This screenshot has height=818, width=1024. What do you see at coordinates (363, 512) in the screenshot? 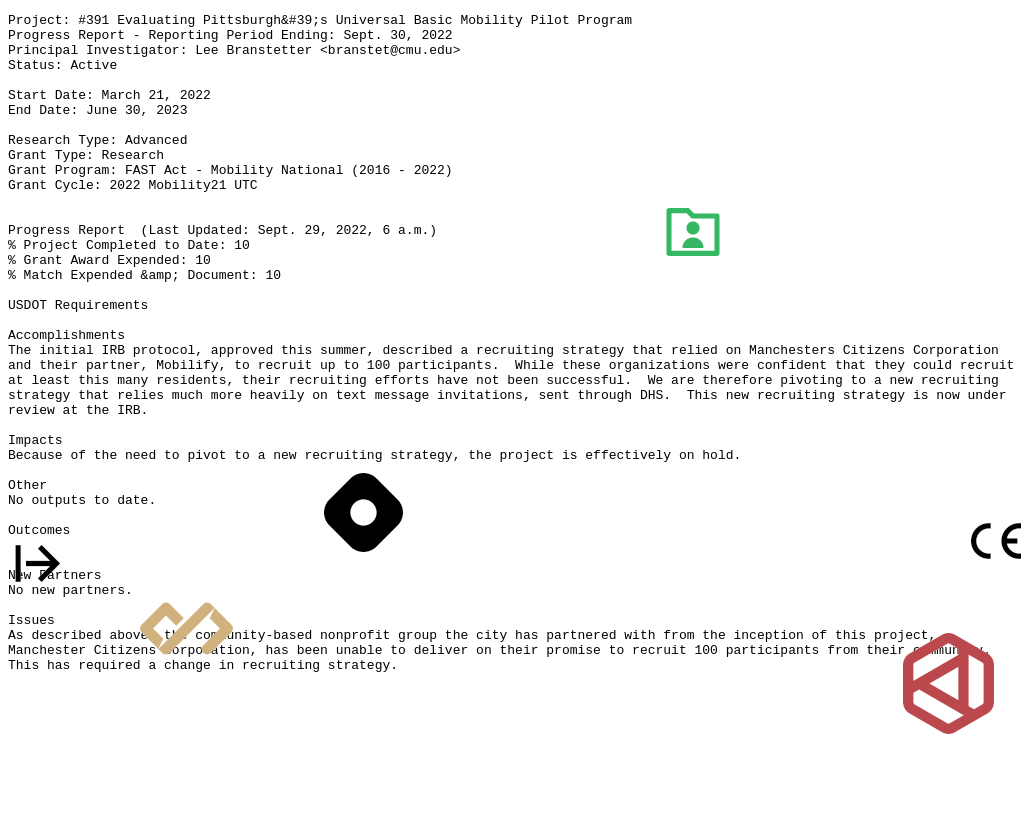
I see `open Hashnode blogging platform` at bounding box center [363, 512].